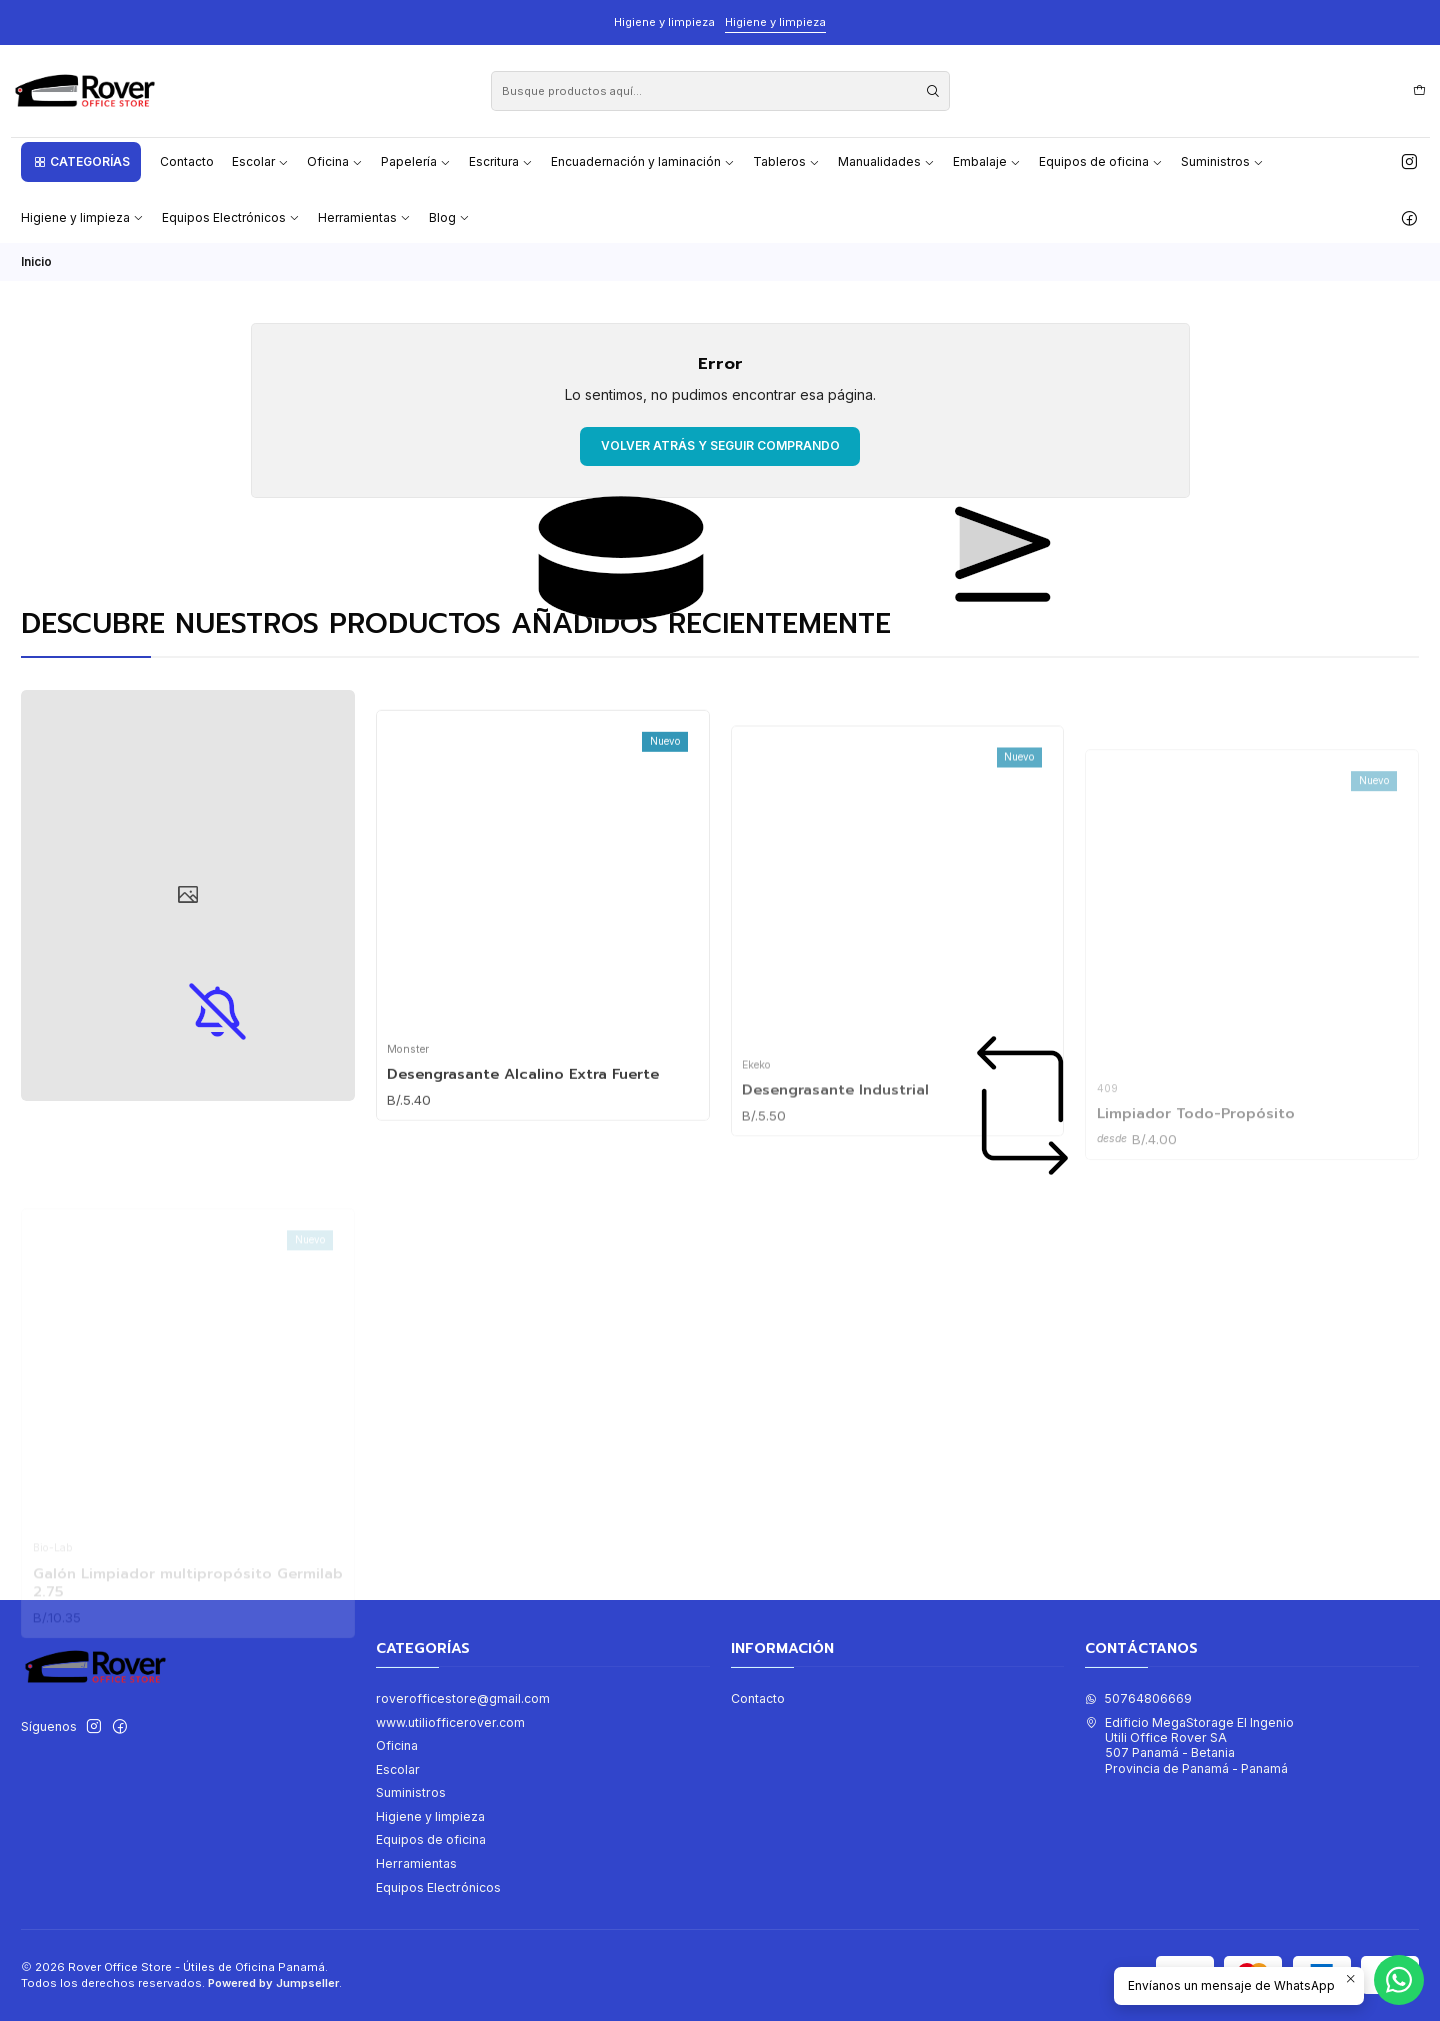 The image size is (1440, 2021). Describe the element at coordinates (1022, 1105) in the screenshot. I see `rotate device orientation` at that location.